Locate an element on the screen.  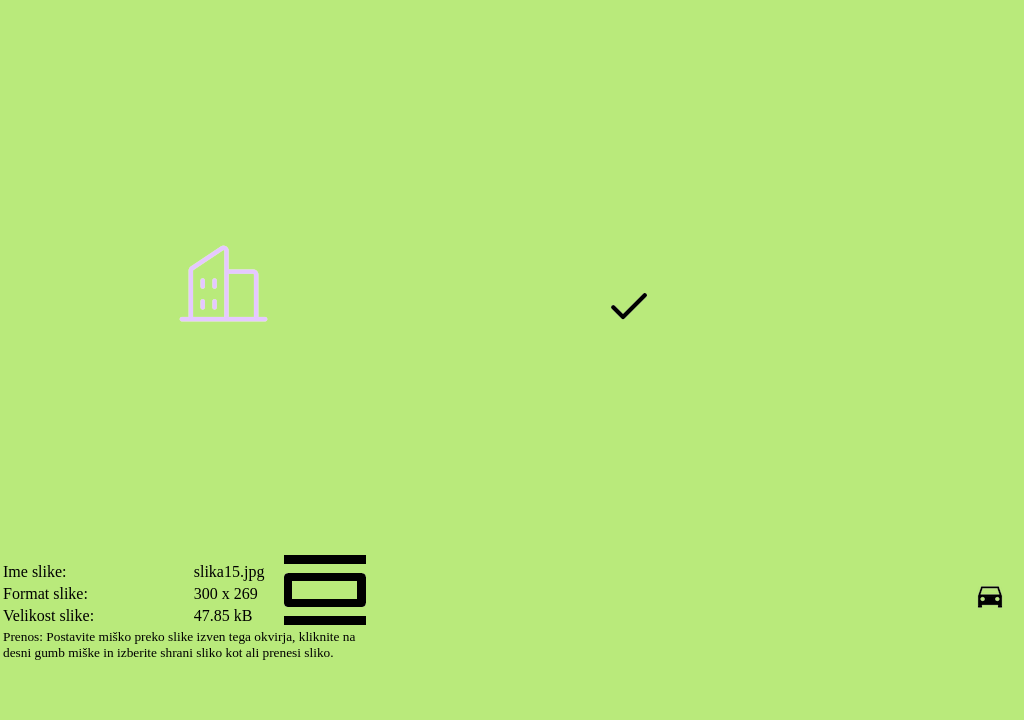
view nearby buildings or offices is located at coordinates (223, 286).